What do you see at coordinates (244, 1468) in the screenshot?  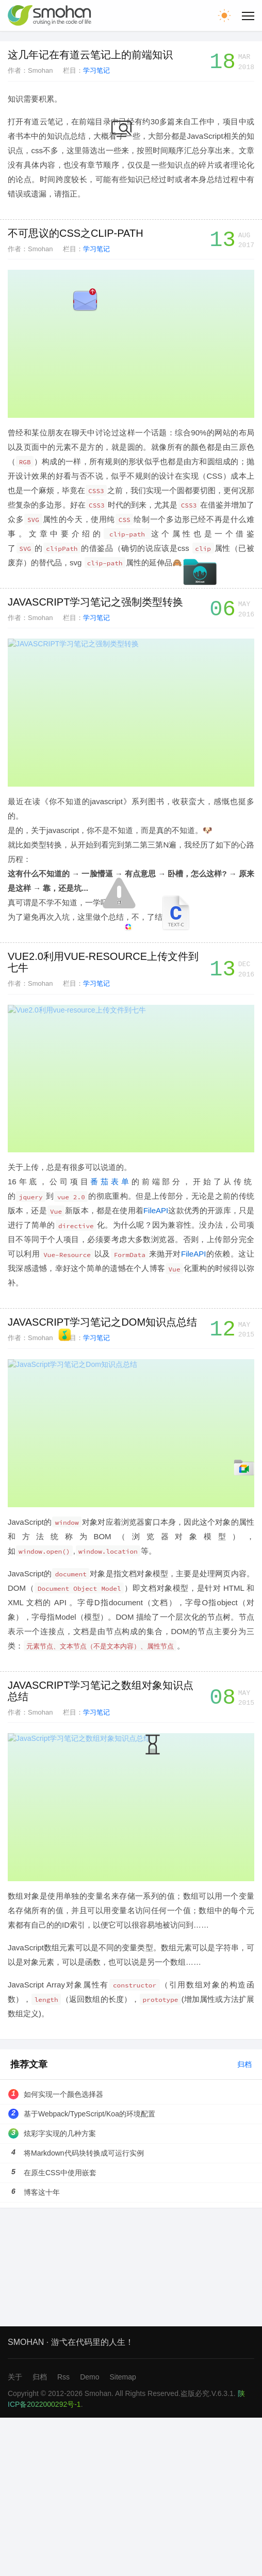 I see `open folder containing Google Meet files` at bounding box center [244, 1468].